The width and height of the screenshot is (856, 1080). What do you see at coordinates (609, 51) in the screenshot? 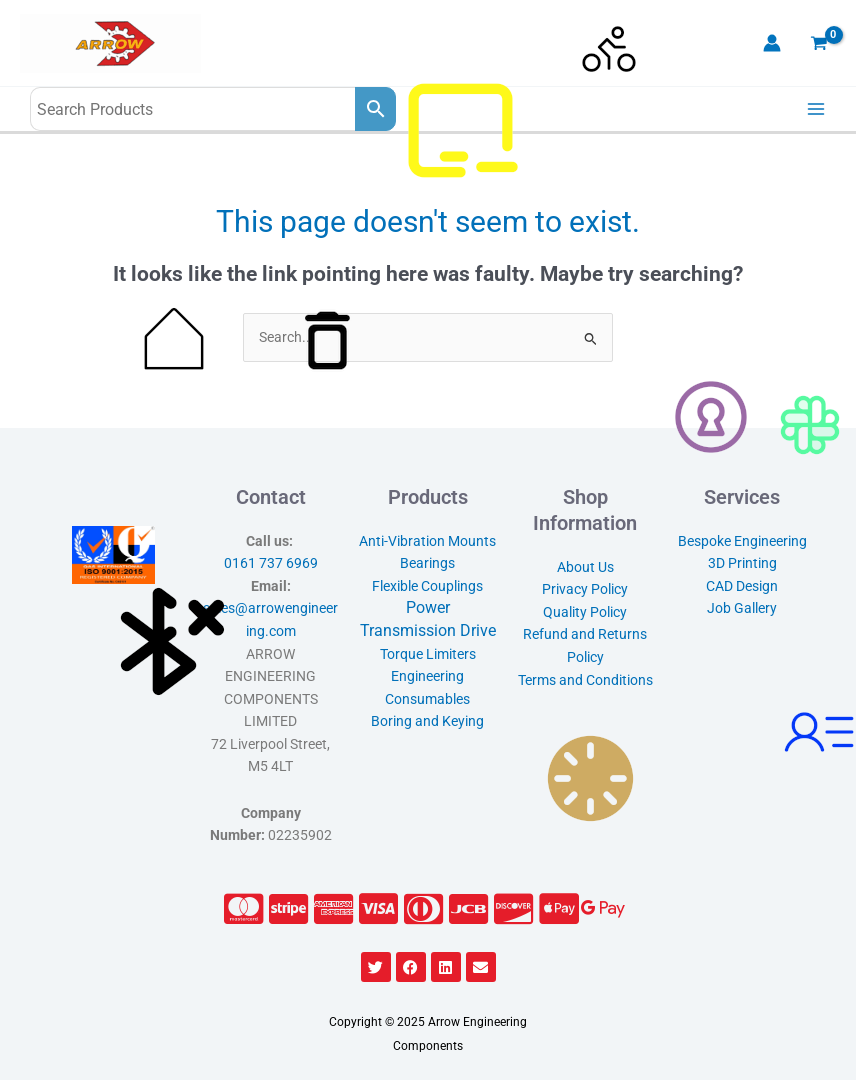
I see `select cycling as transportation mode` at bounding box center [609, 51].